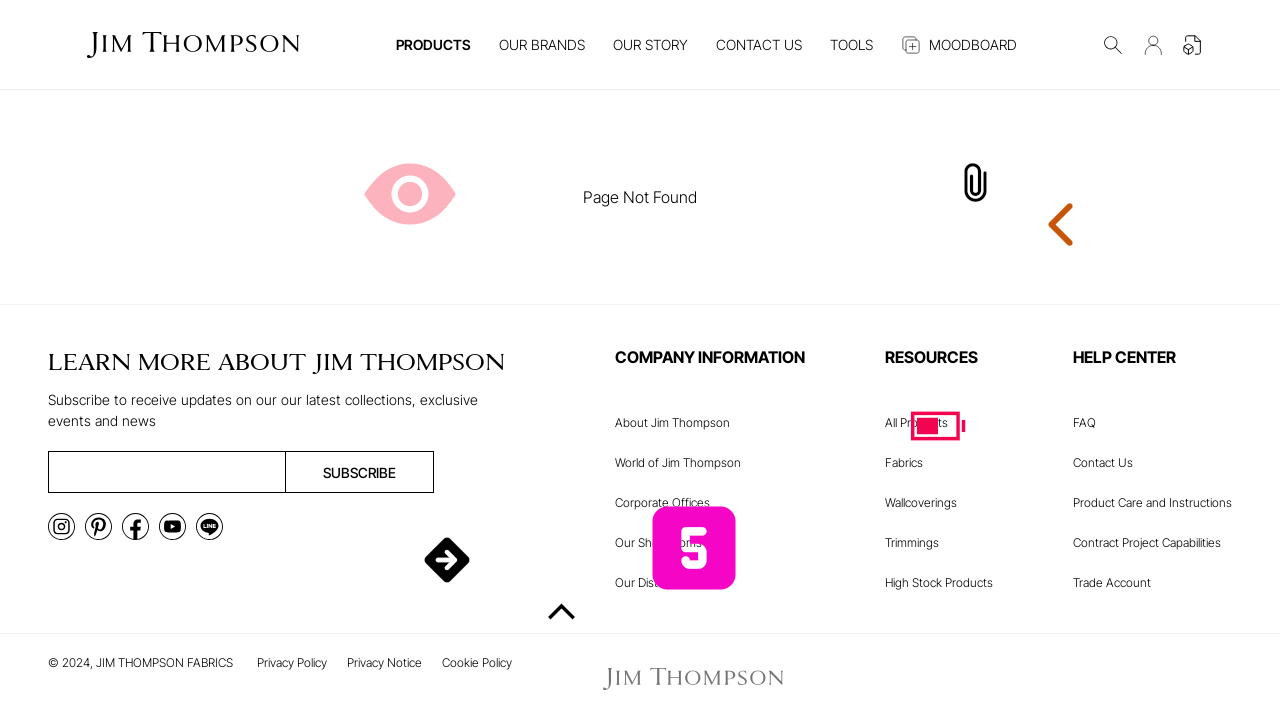  Describe the element at coordinates (561, 611) in the screenshot. I see `collapse an expanded section` at that location.